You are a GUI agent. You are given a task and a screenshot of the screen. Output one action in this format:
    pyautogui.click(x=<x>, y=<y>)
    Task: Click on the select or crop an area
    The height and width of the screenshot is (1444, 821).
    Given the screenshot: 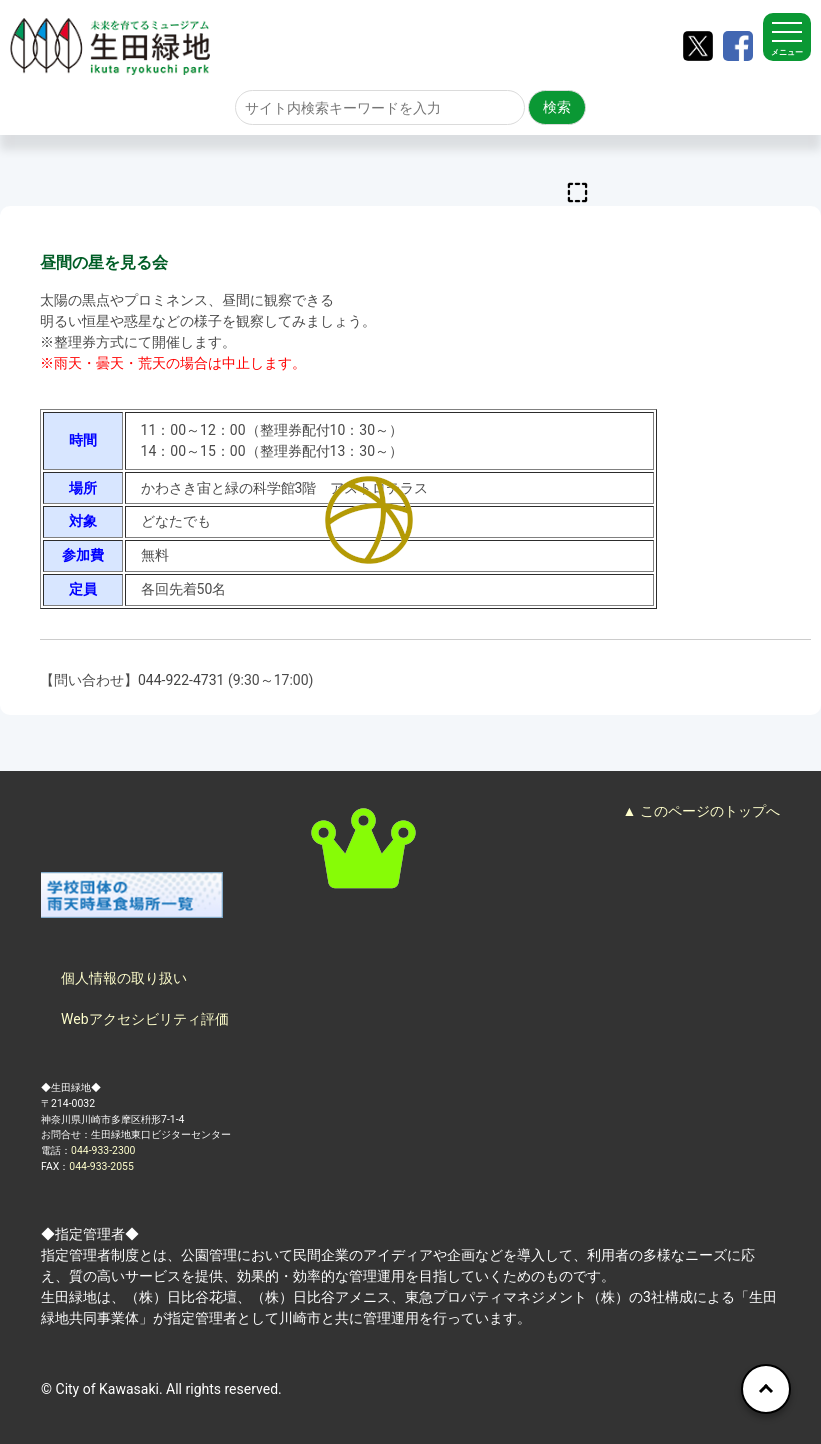 What is the action you would take?
    pyautogui.click(x=577, y=192)
    